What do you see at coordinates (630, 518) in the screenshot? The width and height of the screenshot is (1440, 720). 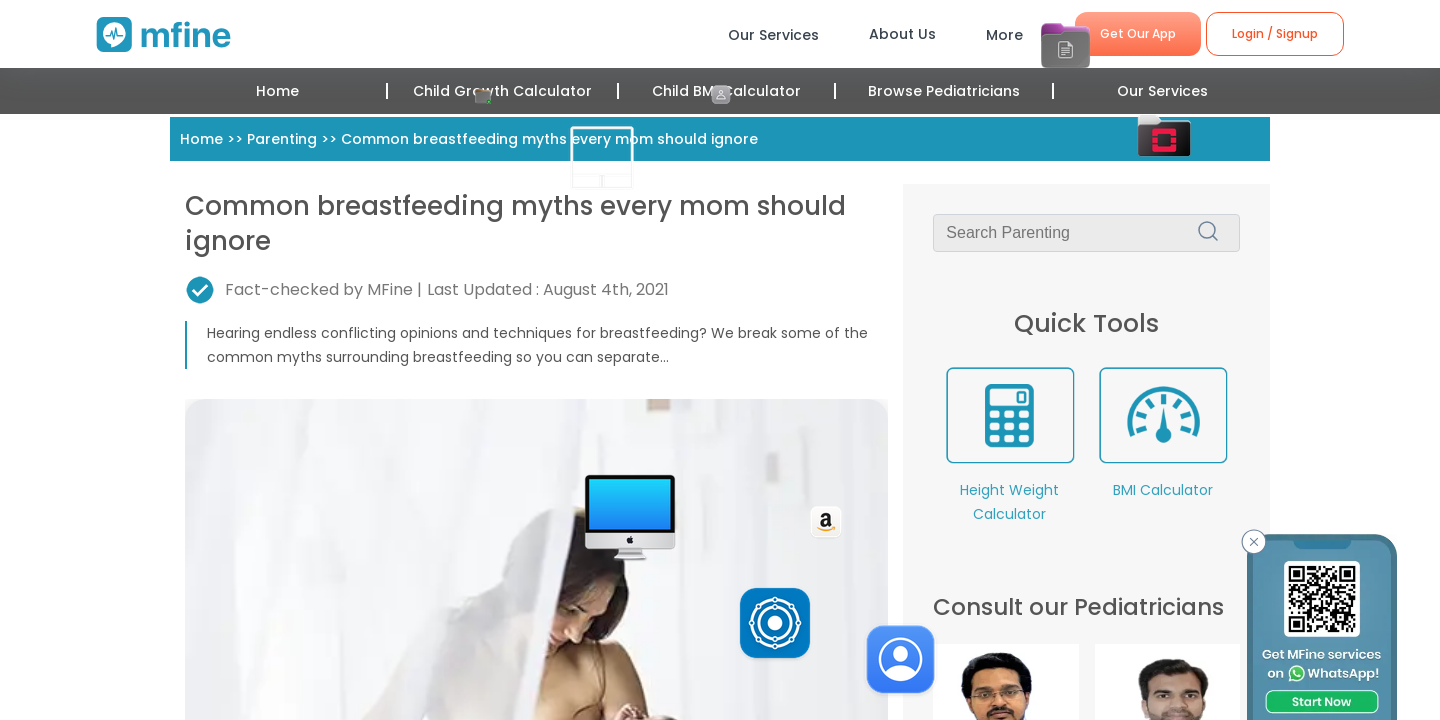 I see `access desktop or computer settings` at bounding box center [630, 518].